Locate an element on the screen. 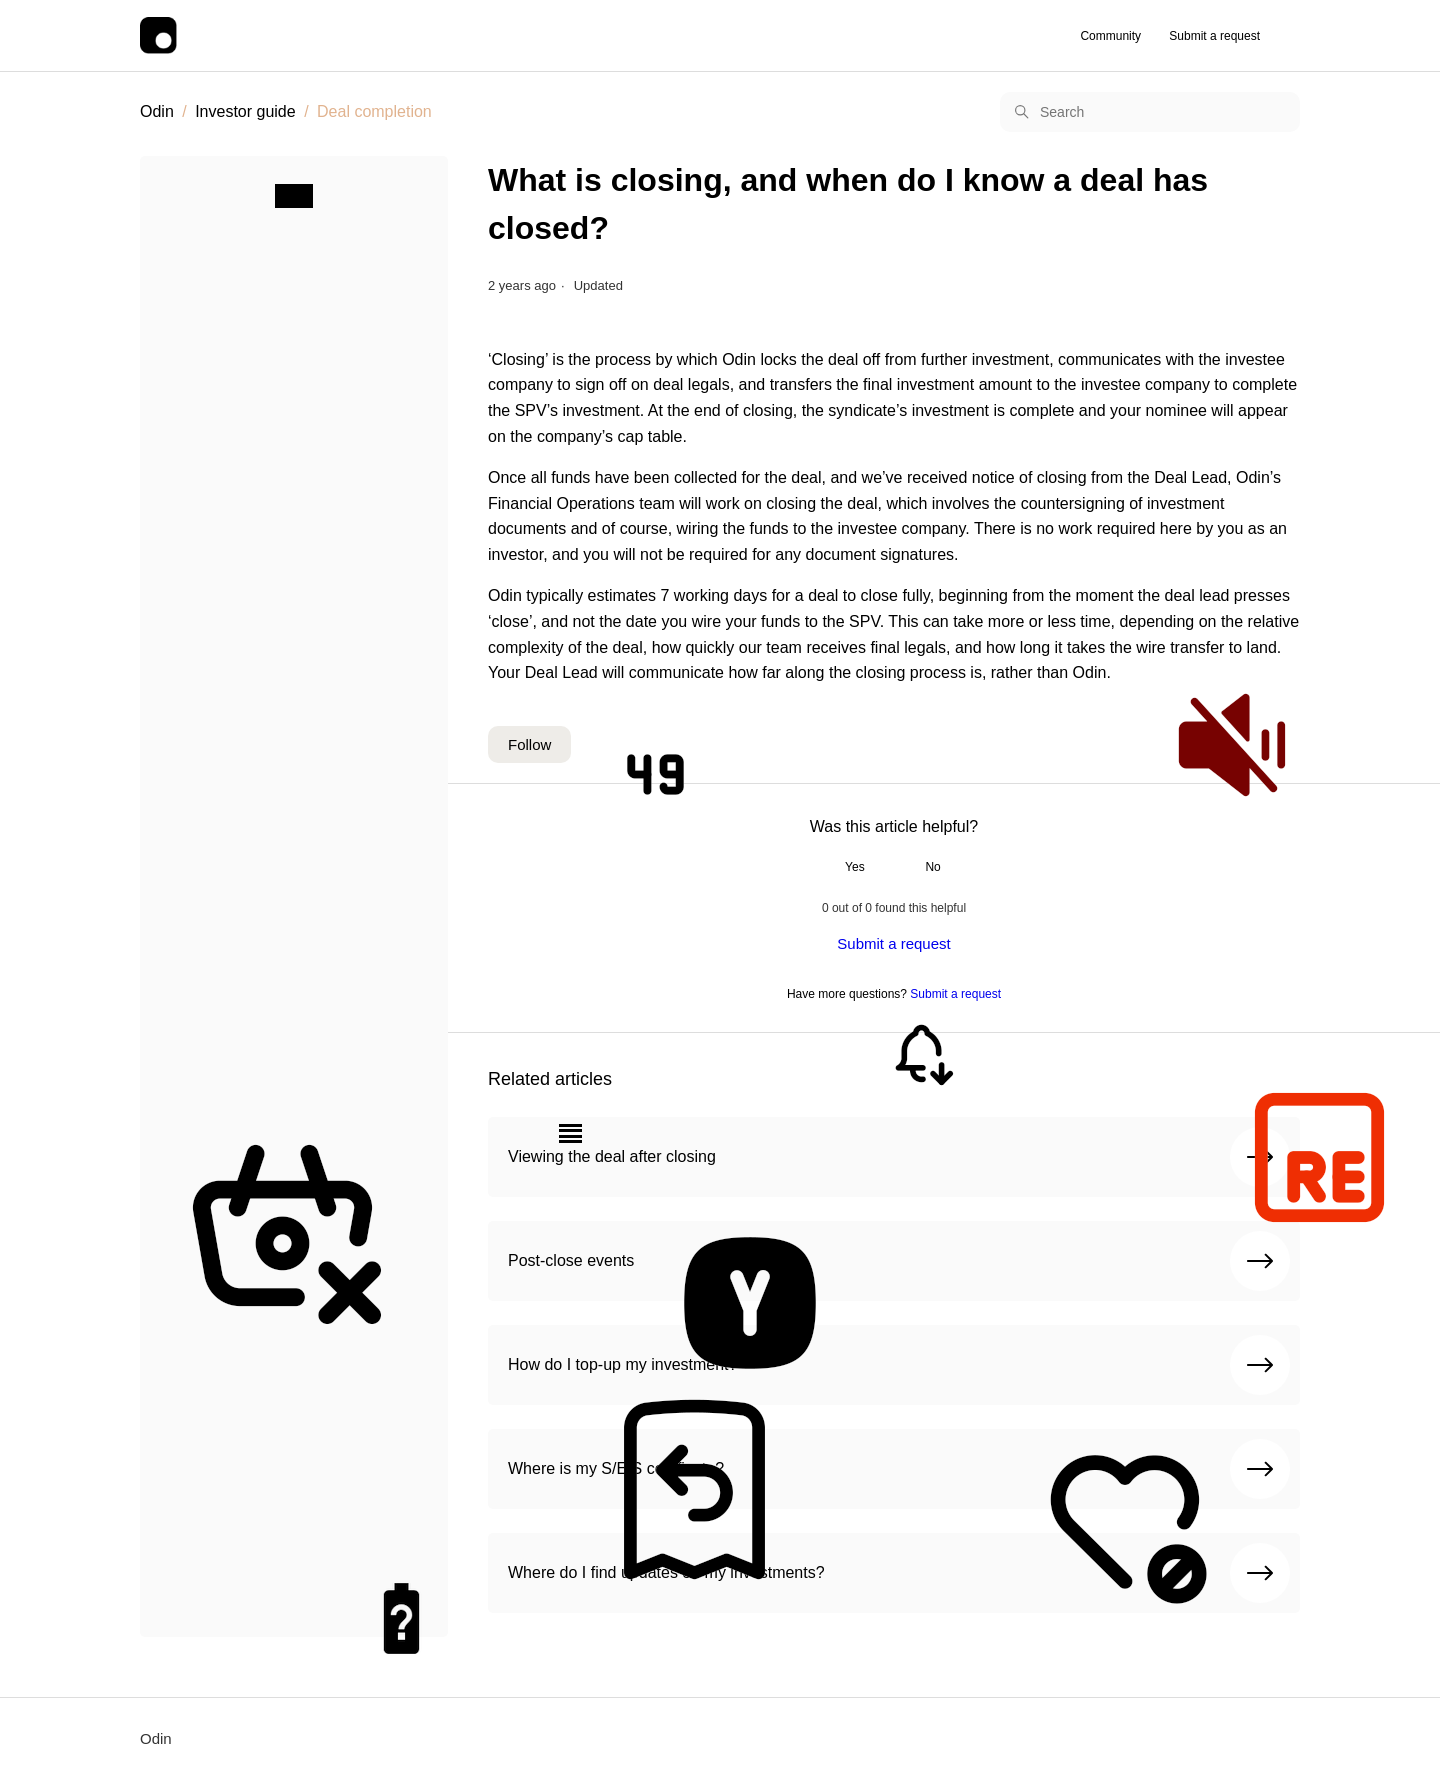 The image size is (1440, 1780). mute audio or sound is located at coordinates (1230, 745).